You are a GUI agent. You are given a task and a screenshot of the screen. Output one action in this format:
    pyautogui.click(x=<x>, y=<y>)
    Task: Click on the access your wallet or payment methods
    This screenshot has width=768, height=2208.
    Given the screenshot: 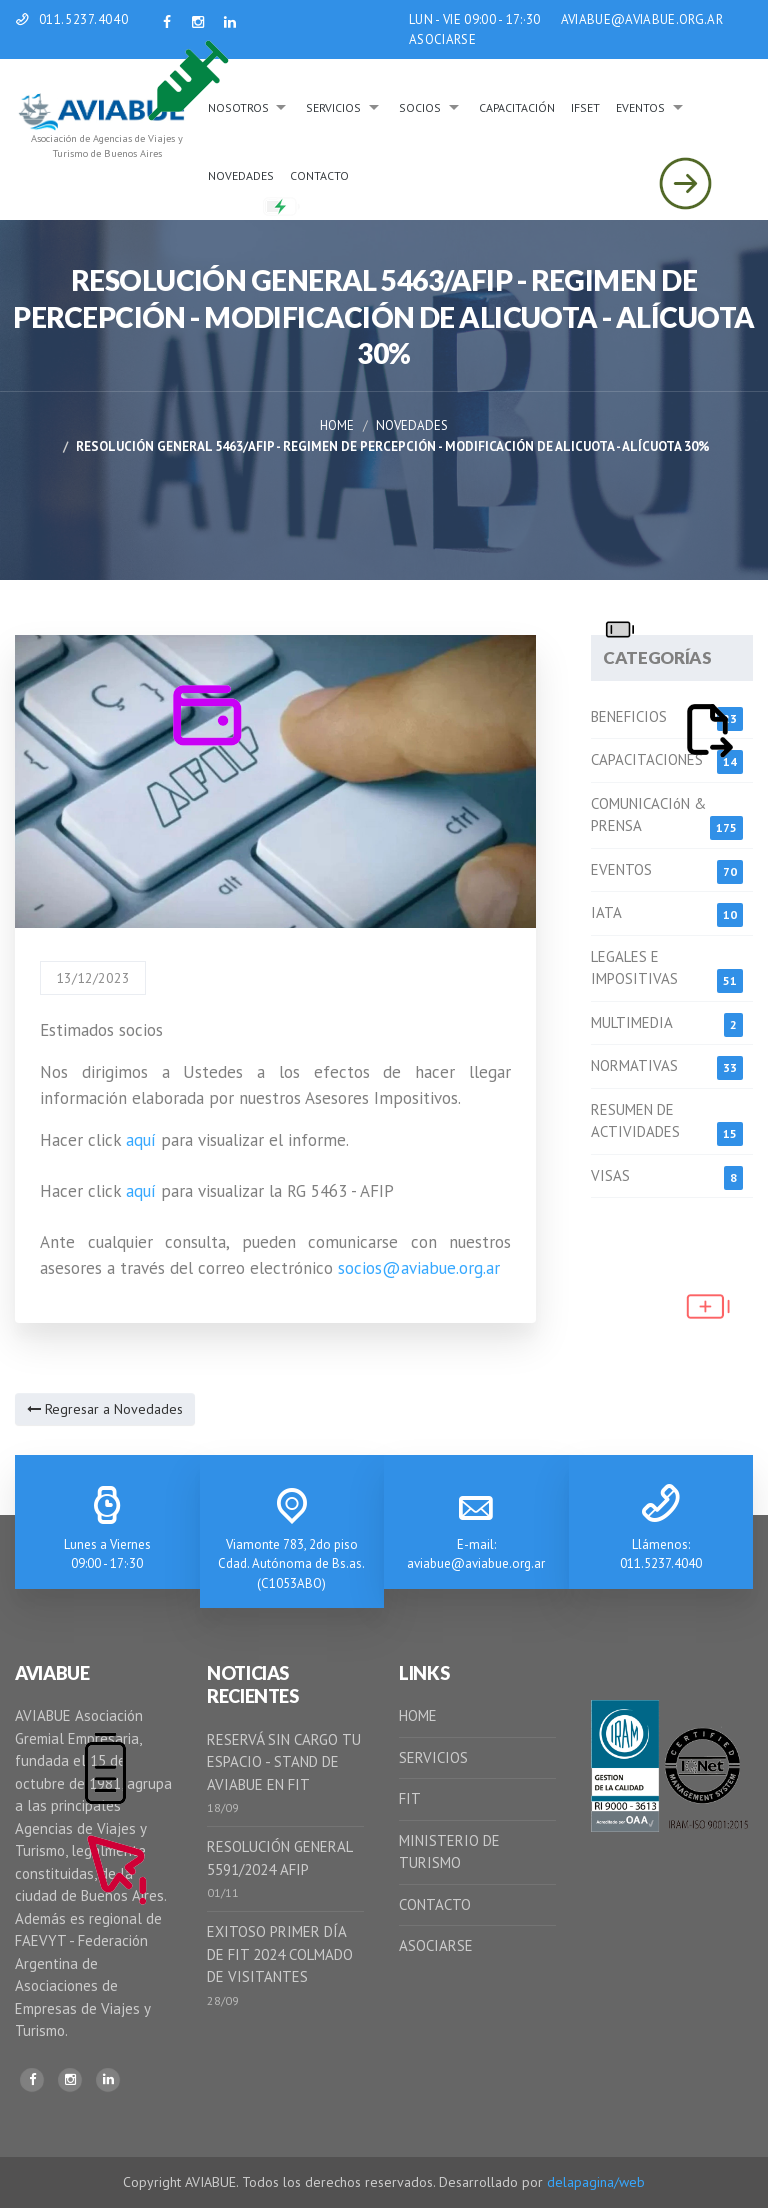 What is the action you would take?
    pyautogui.click(x=206, y=718)
    